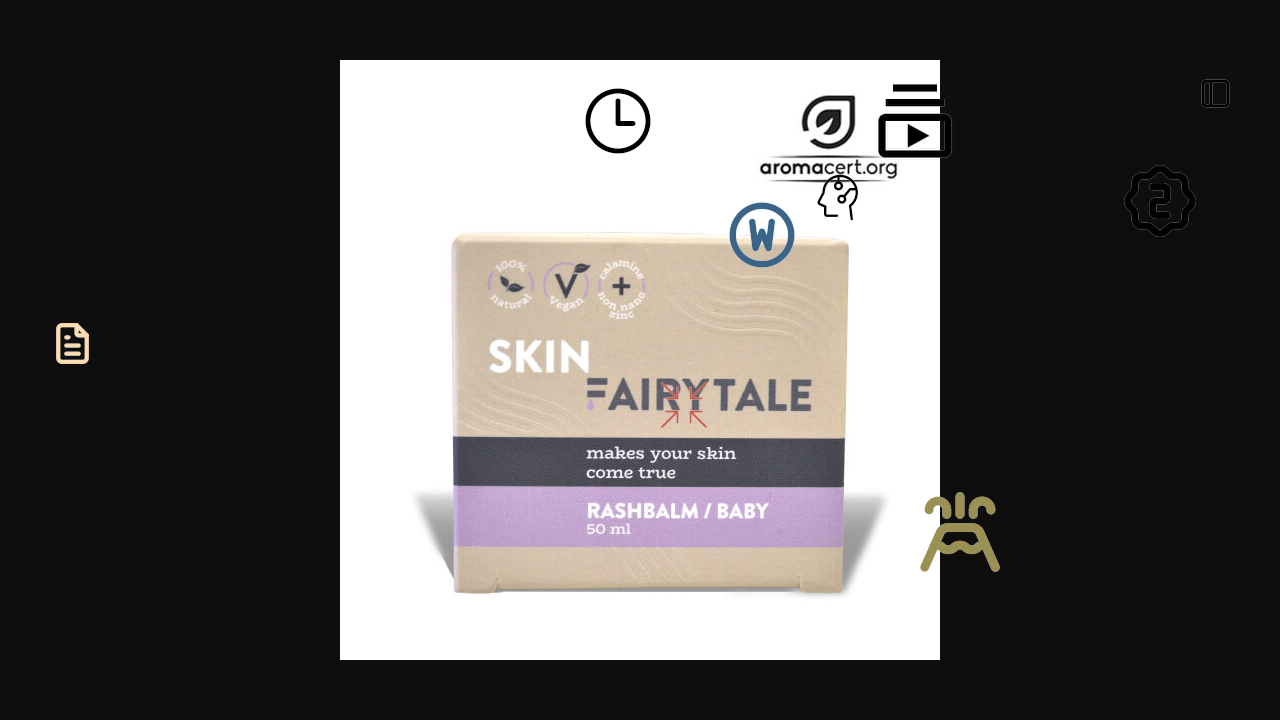 The width and height of the screenshot is (1280, 720). Describe the element at coordinates (1160, 201) in the screenshot. I see `indicates second place or runner-up status` at that location.